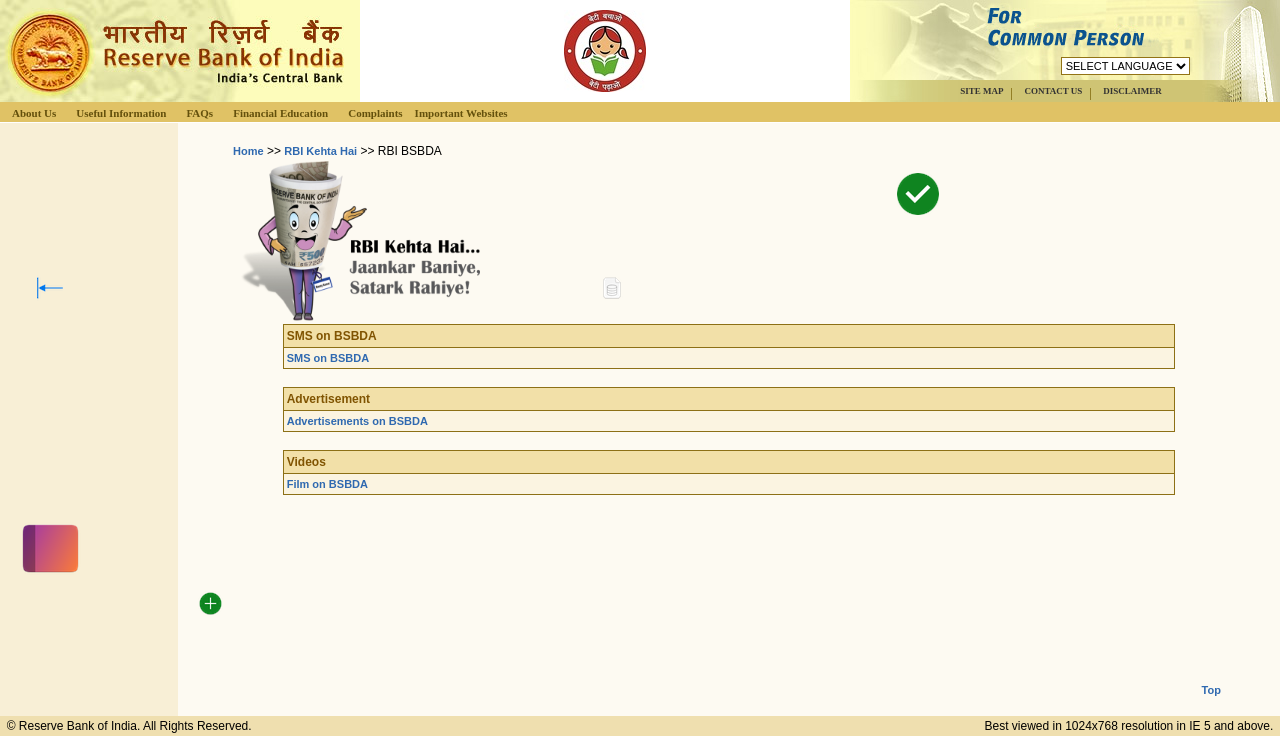 This screenshot has width=1280, height=736. What do you see at coordinates (50, 546) in the screenshot?
I see `access the desktop folder` at bounding box center [50, 546].